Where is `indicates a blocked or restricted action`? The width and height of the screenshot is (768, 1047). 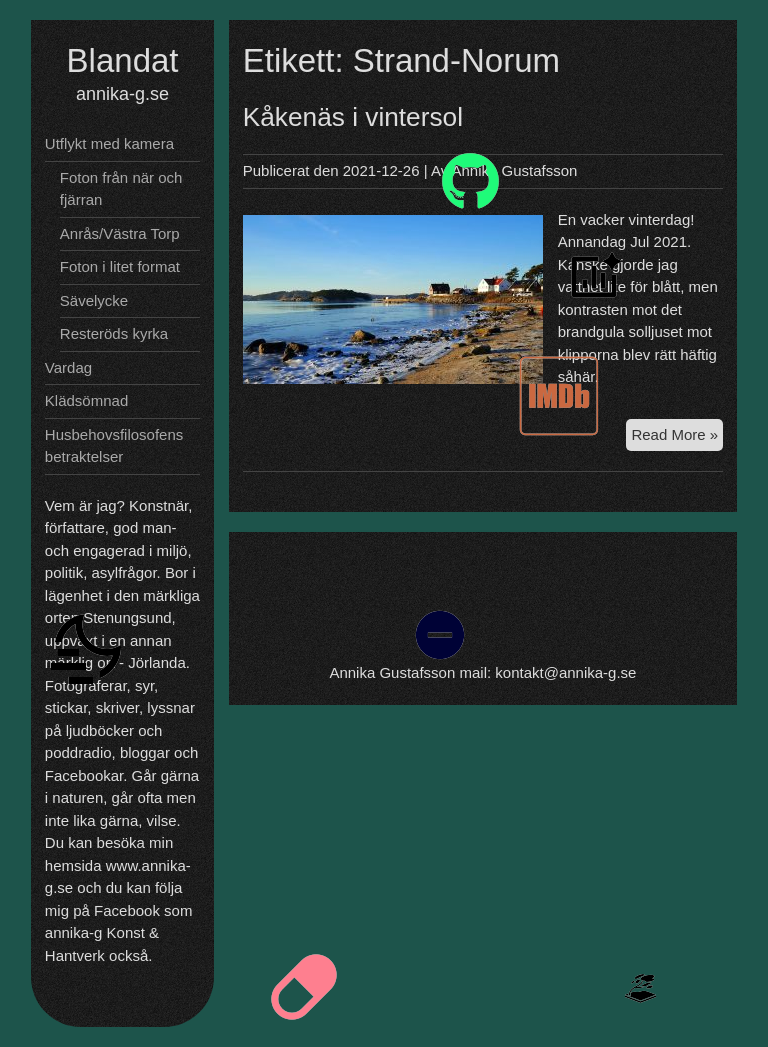
indicates a blocked or restricted action is located at coordinates (440, 635).